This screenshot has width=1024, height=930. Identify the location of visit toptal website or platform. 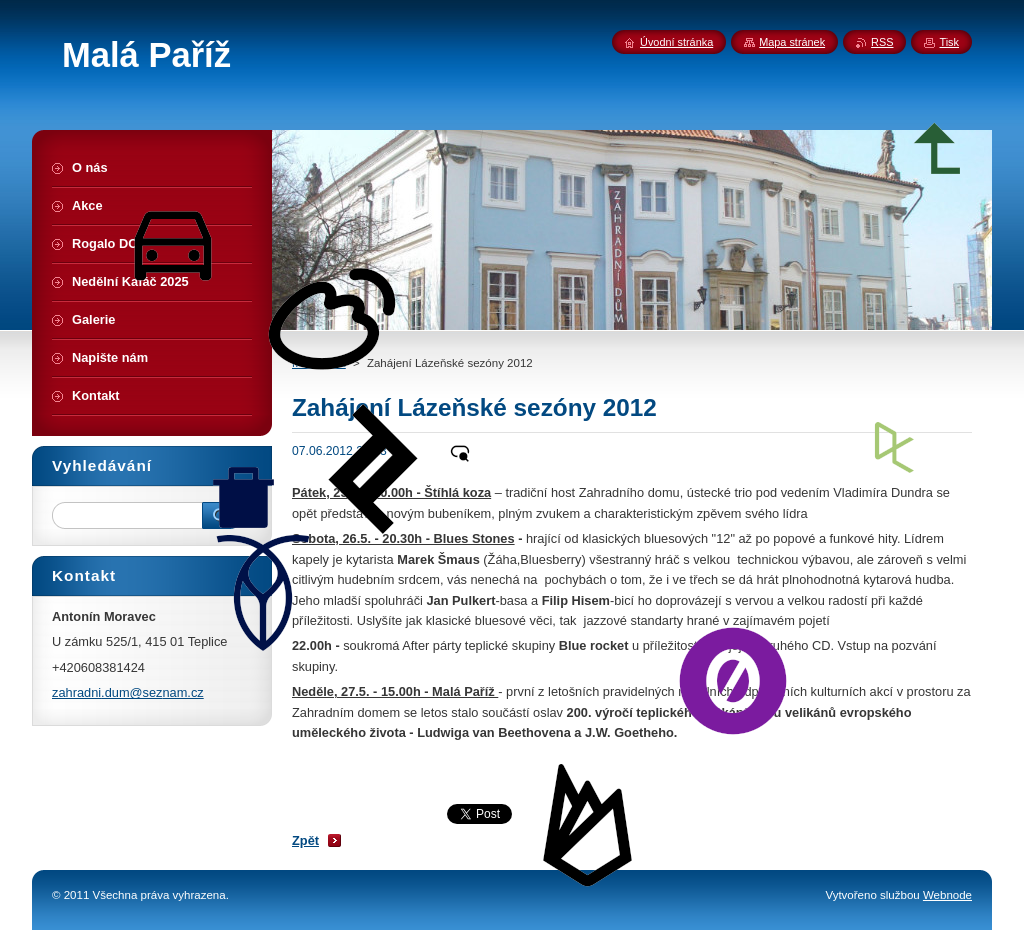
(373, 469).